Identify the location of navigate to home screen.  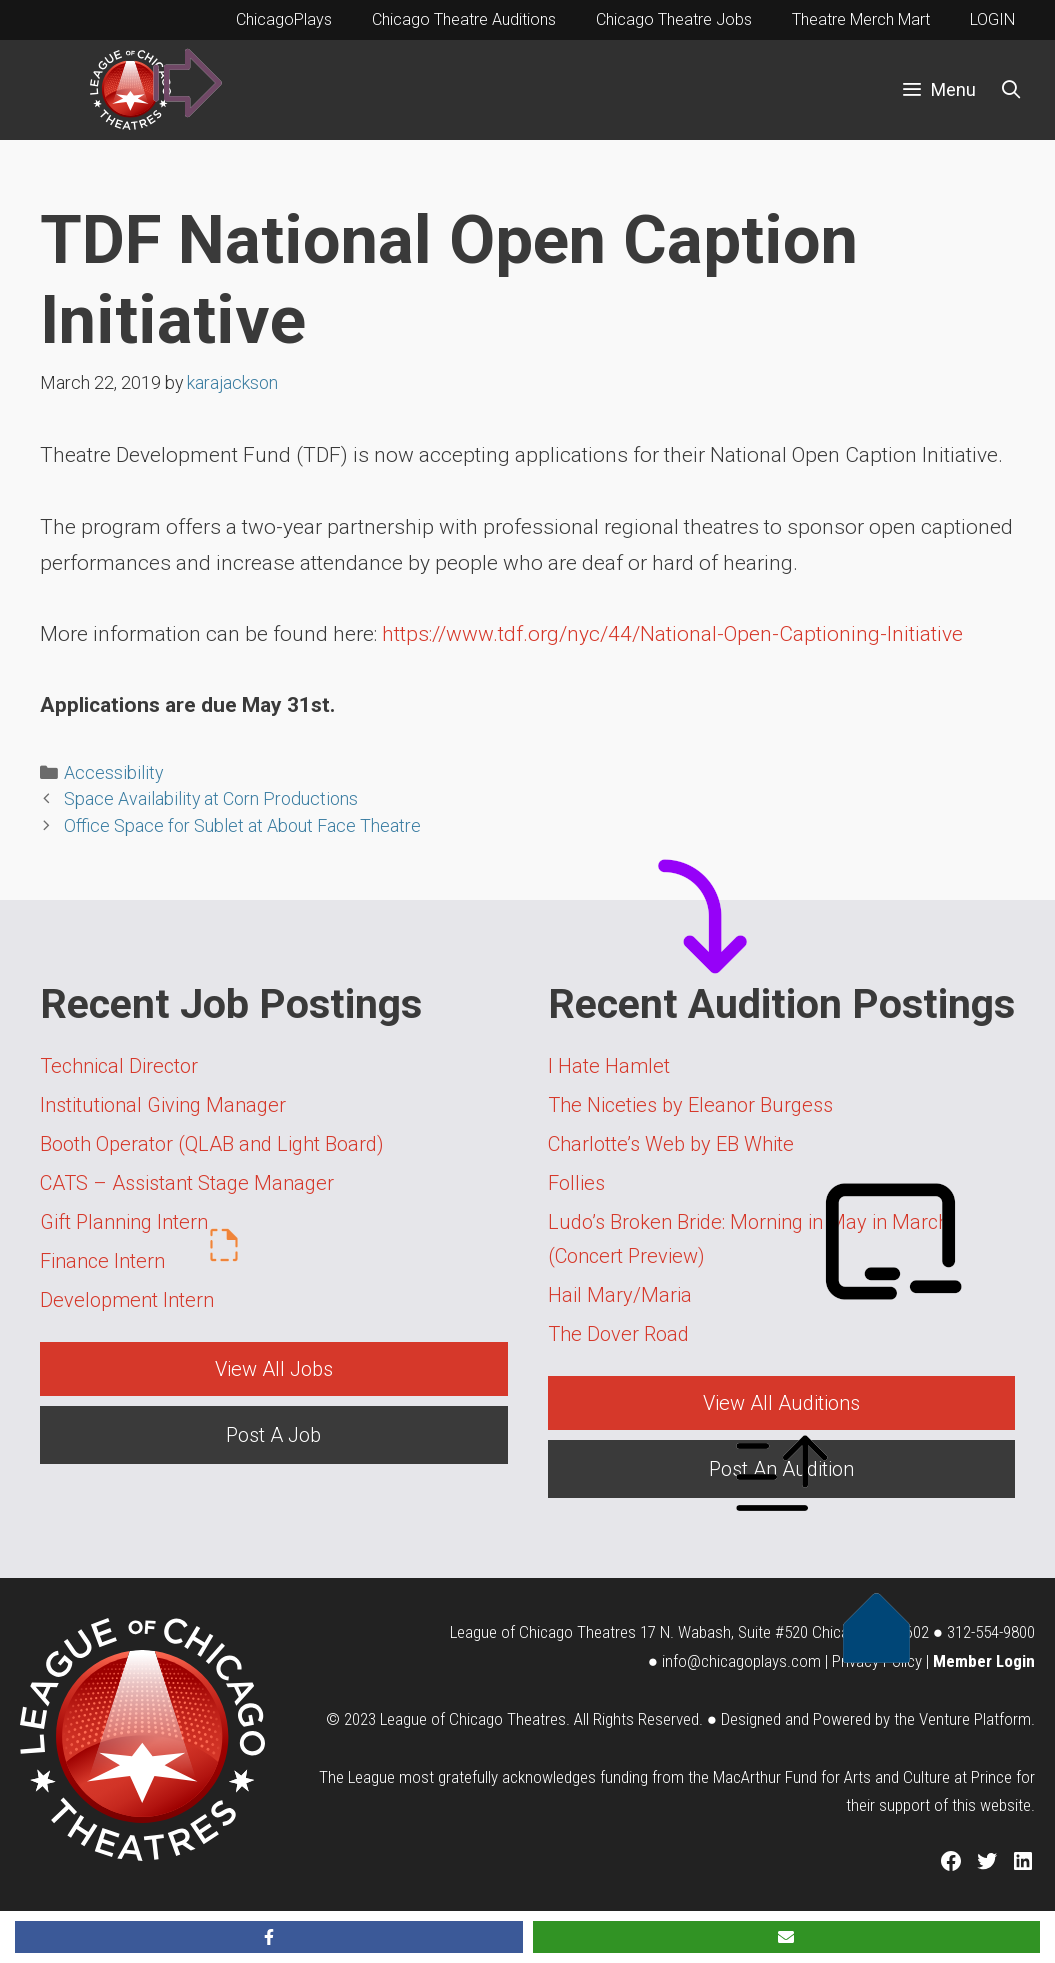
(876, 1629).